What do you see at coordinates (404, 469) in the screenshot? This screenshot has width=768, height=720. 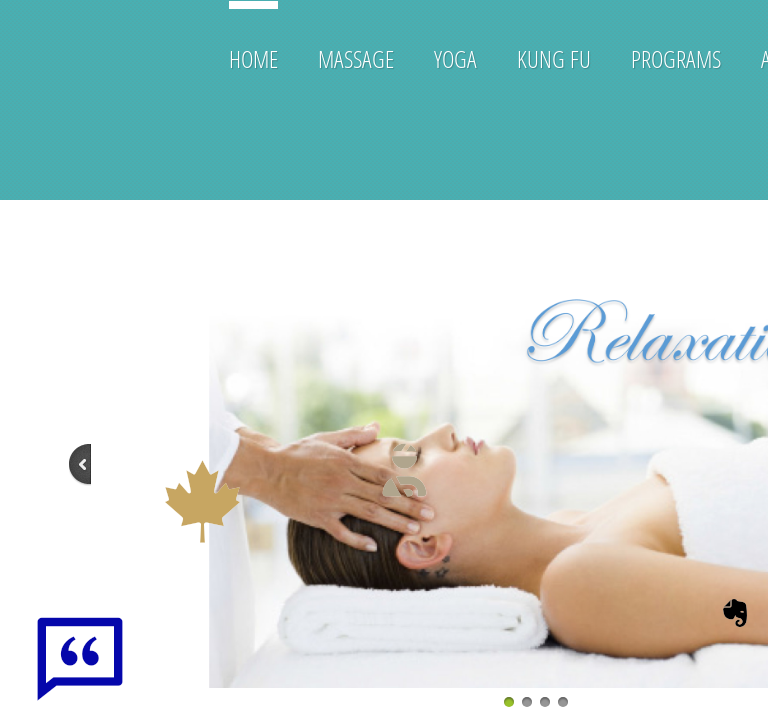 I see `indicates an injured or hurt user` at bounding box center [404, 469].